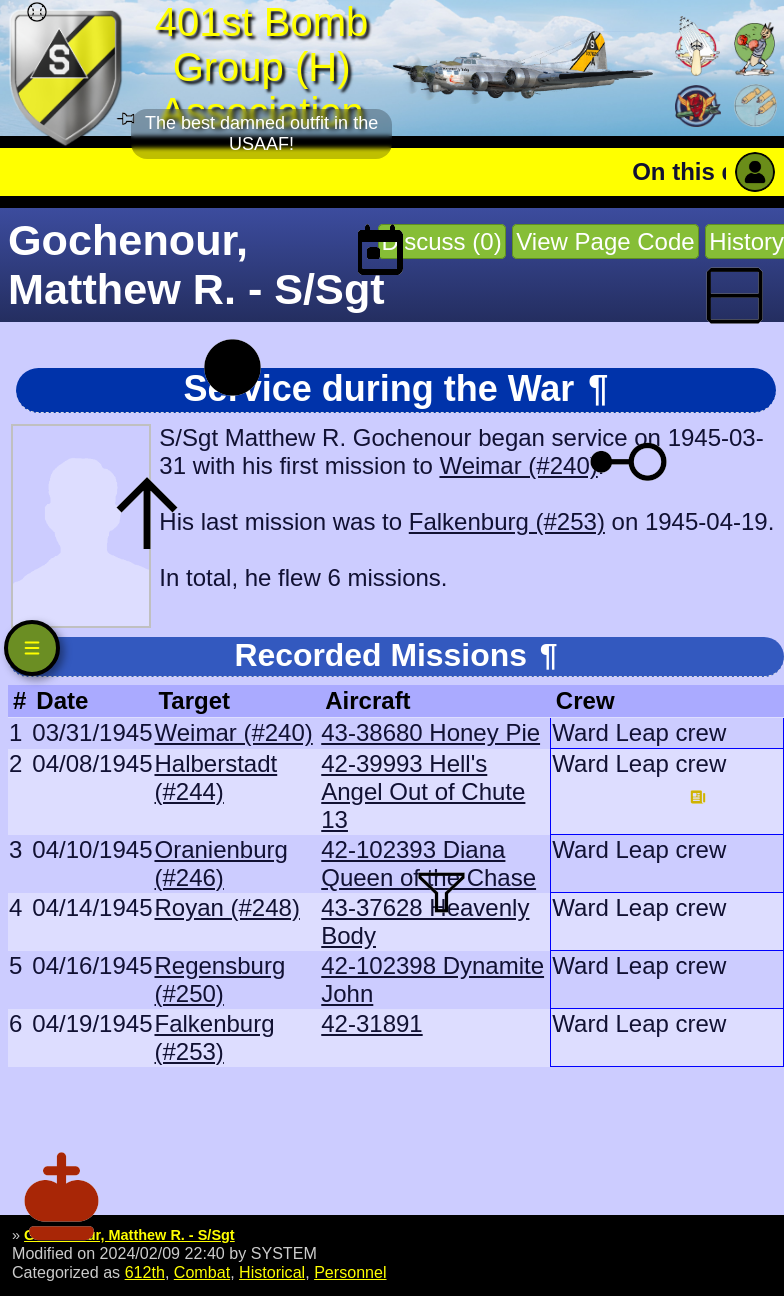 The image size is (784, 1296). Describe the element at coordinates (37, 12) in the screenshot. I see `view baseball scores or stats` at that location.